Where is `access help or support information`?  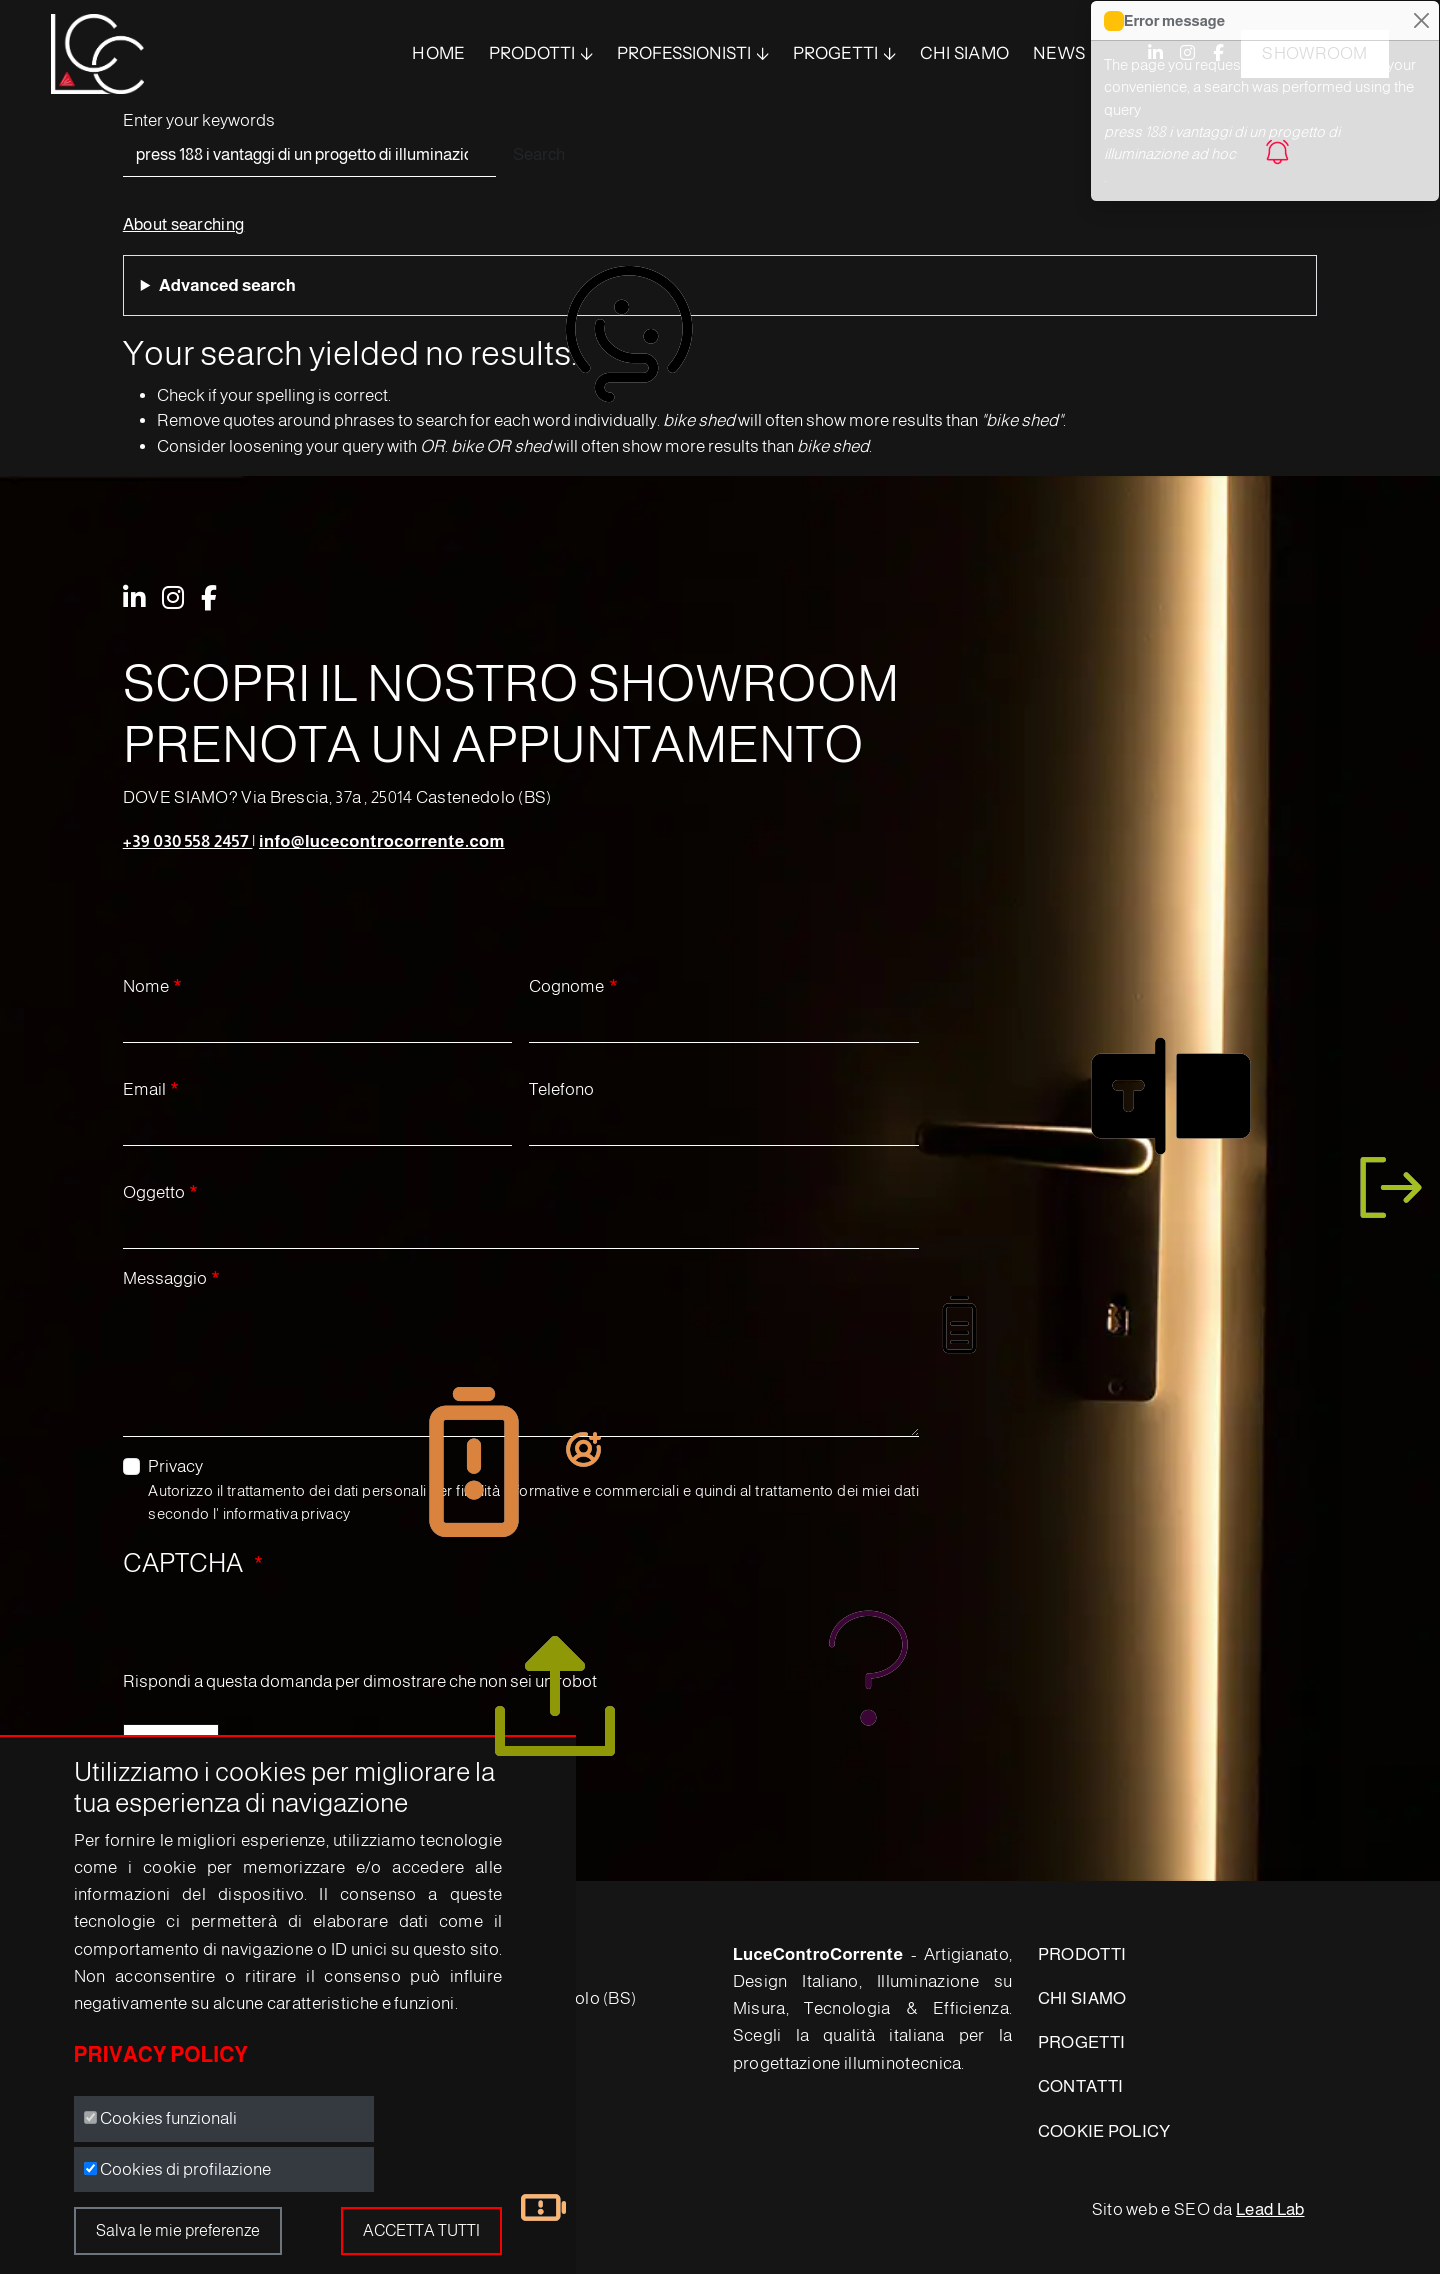
access help or support information is located at coordinates (868, 1665).